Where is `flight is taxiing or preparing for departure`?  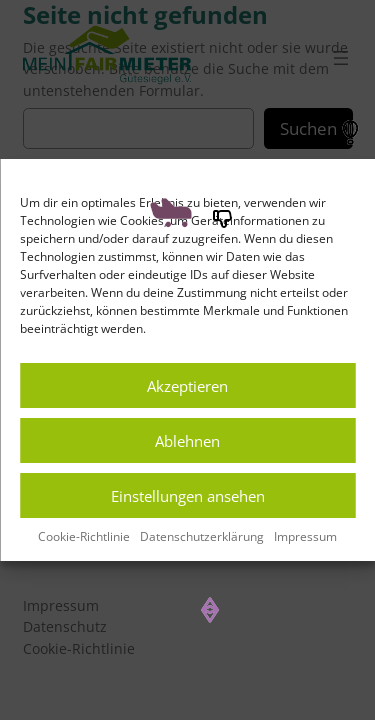
flight is taxiing or preparing for departure is located at coordinates (171, 212).